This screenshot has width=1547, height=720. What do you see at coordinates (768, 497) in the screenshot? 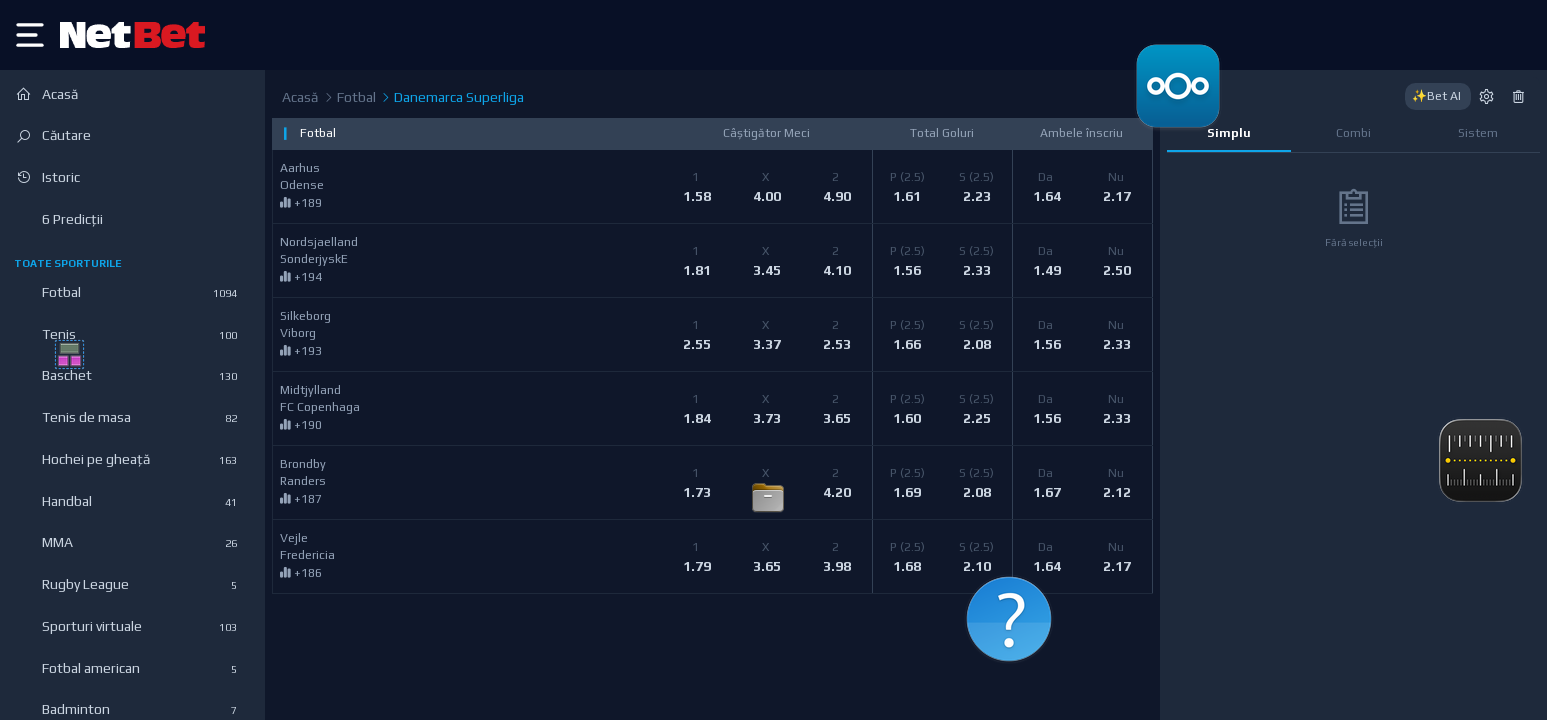
I see `open file manager application` at bounding box center [768, 497].